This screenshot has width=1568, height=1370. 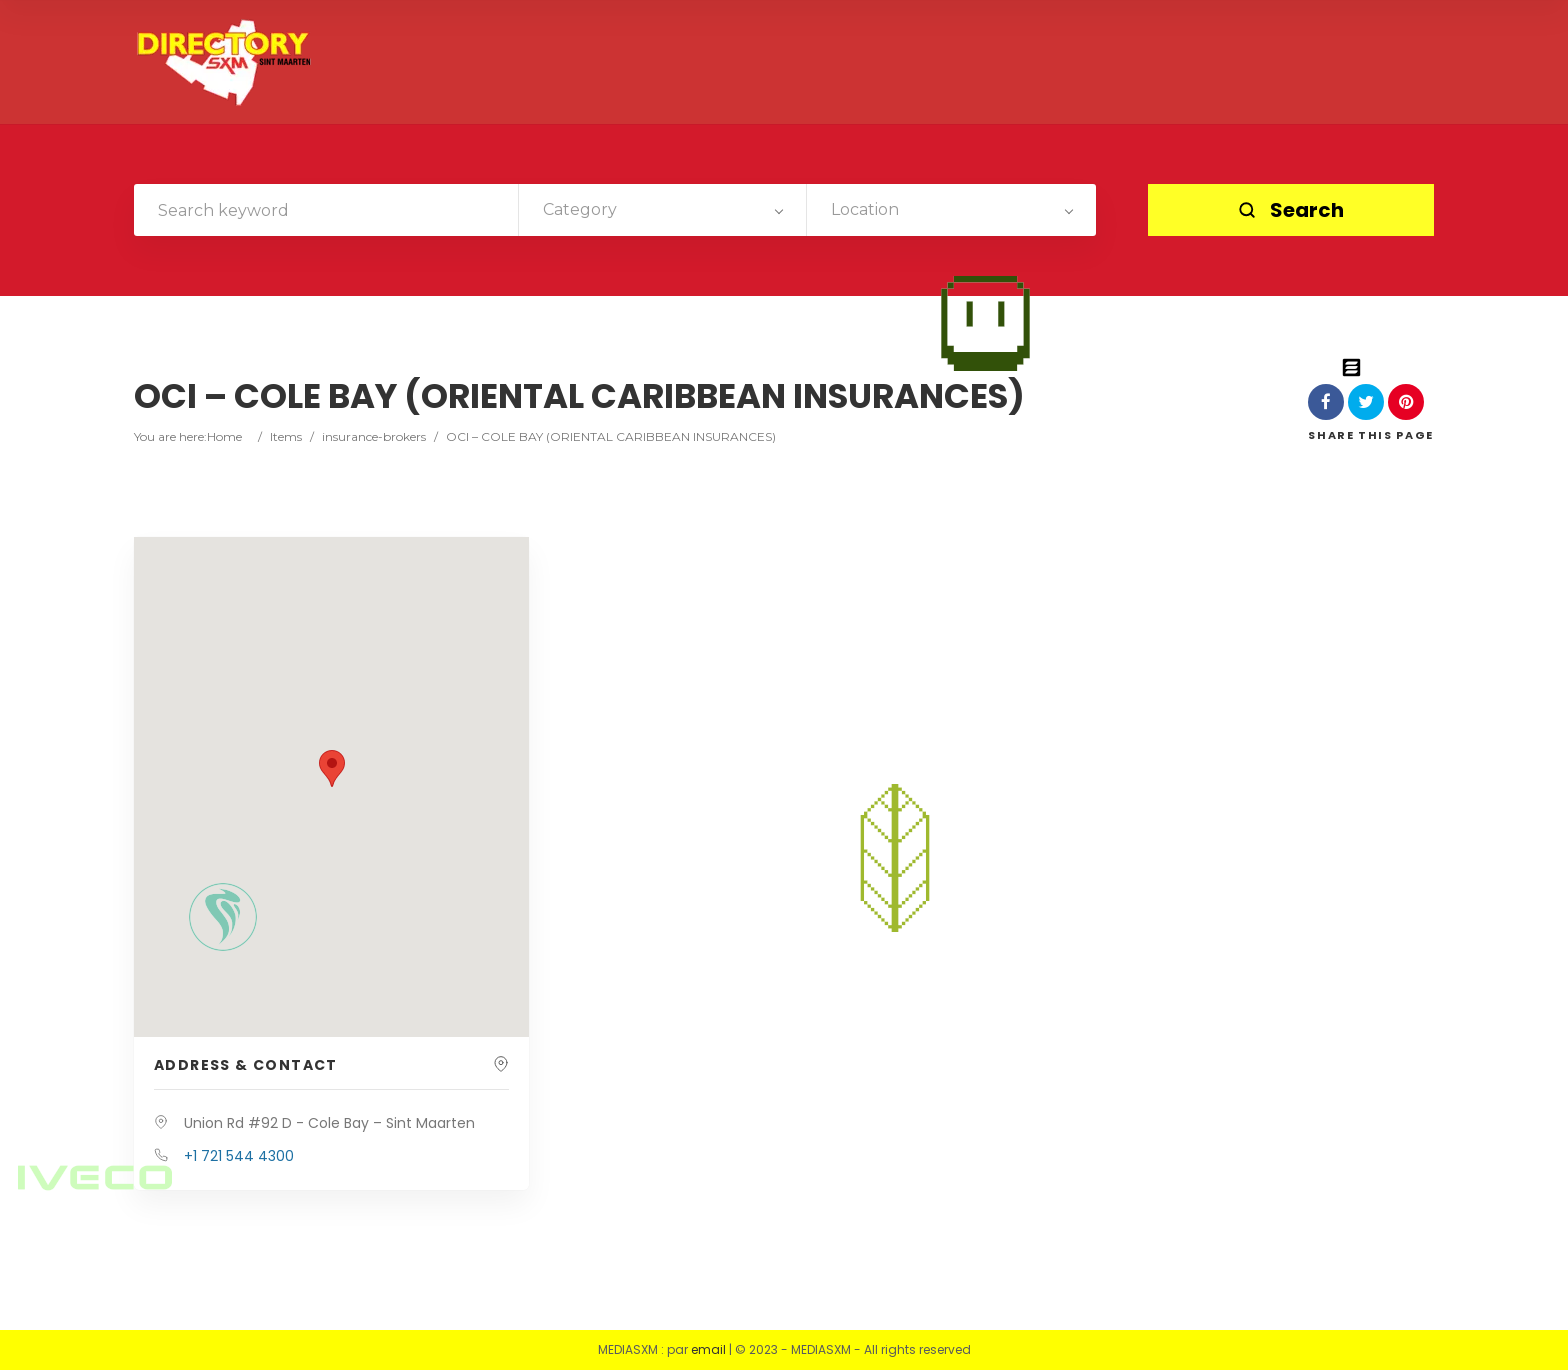 What do you see at coordinates (1351, 367) in the screenshot?
I see `jxl image format logo` at bounding box center [1351, 367].